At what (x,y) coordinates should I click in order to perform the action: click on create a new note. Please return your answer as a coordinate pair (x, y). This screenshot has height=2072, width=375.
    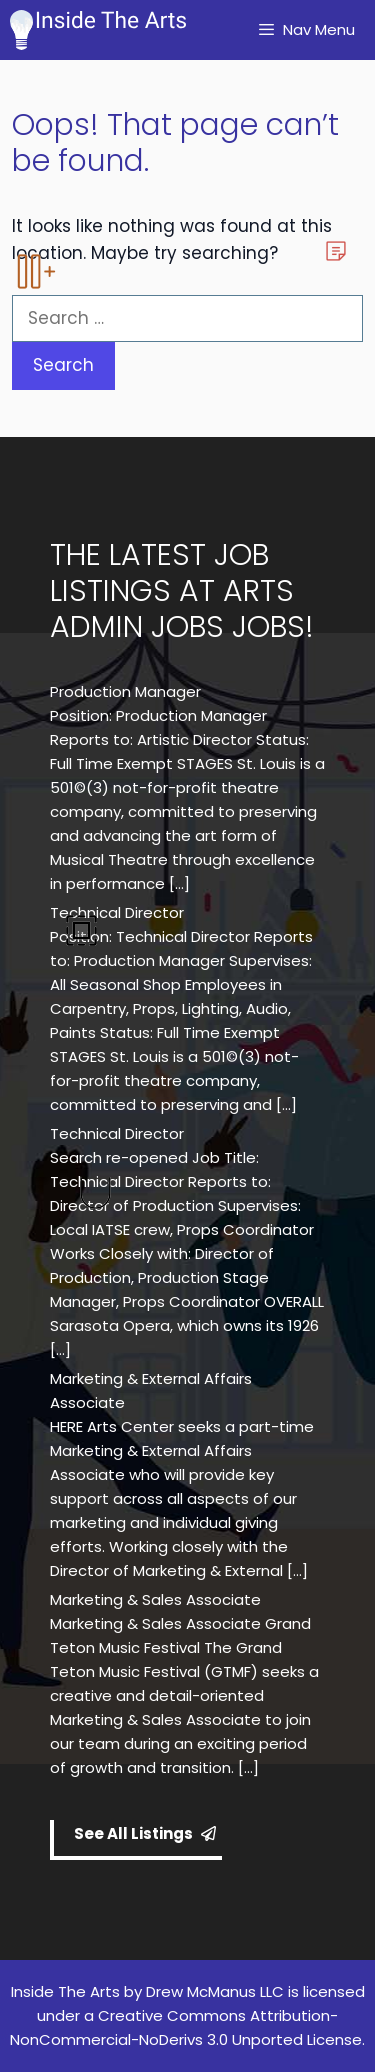
    Looking at the image, I should click on (336, 251).